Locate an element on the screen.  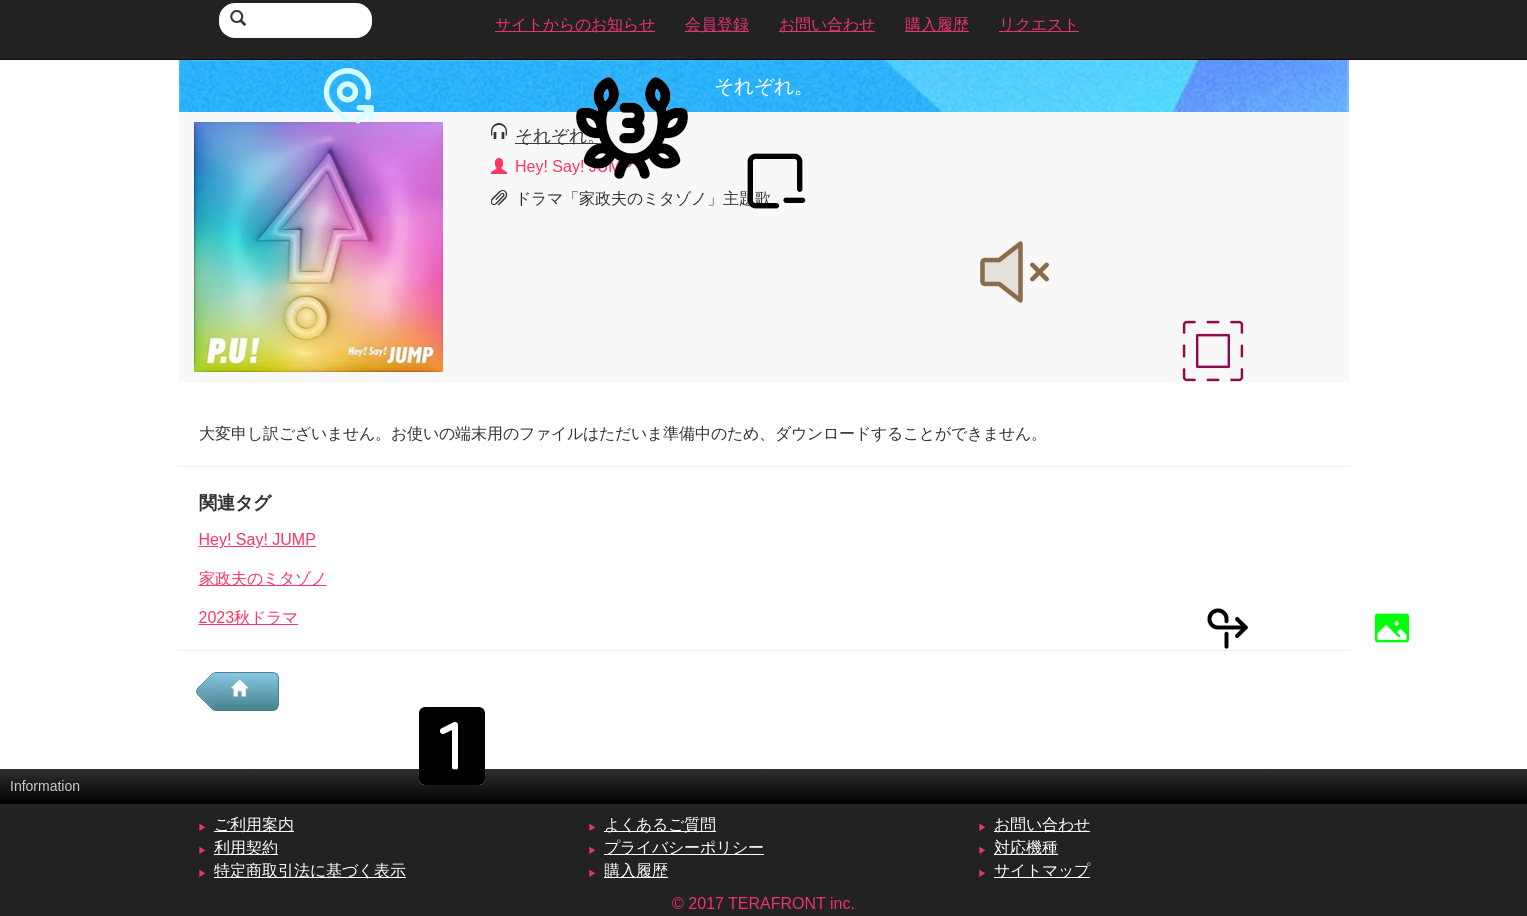
indicates first place or top ranking is located at coordinates (452, 746).